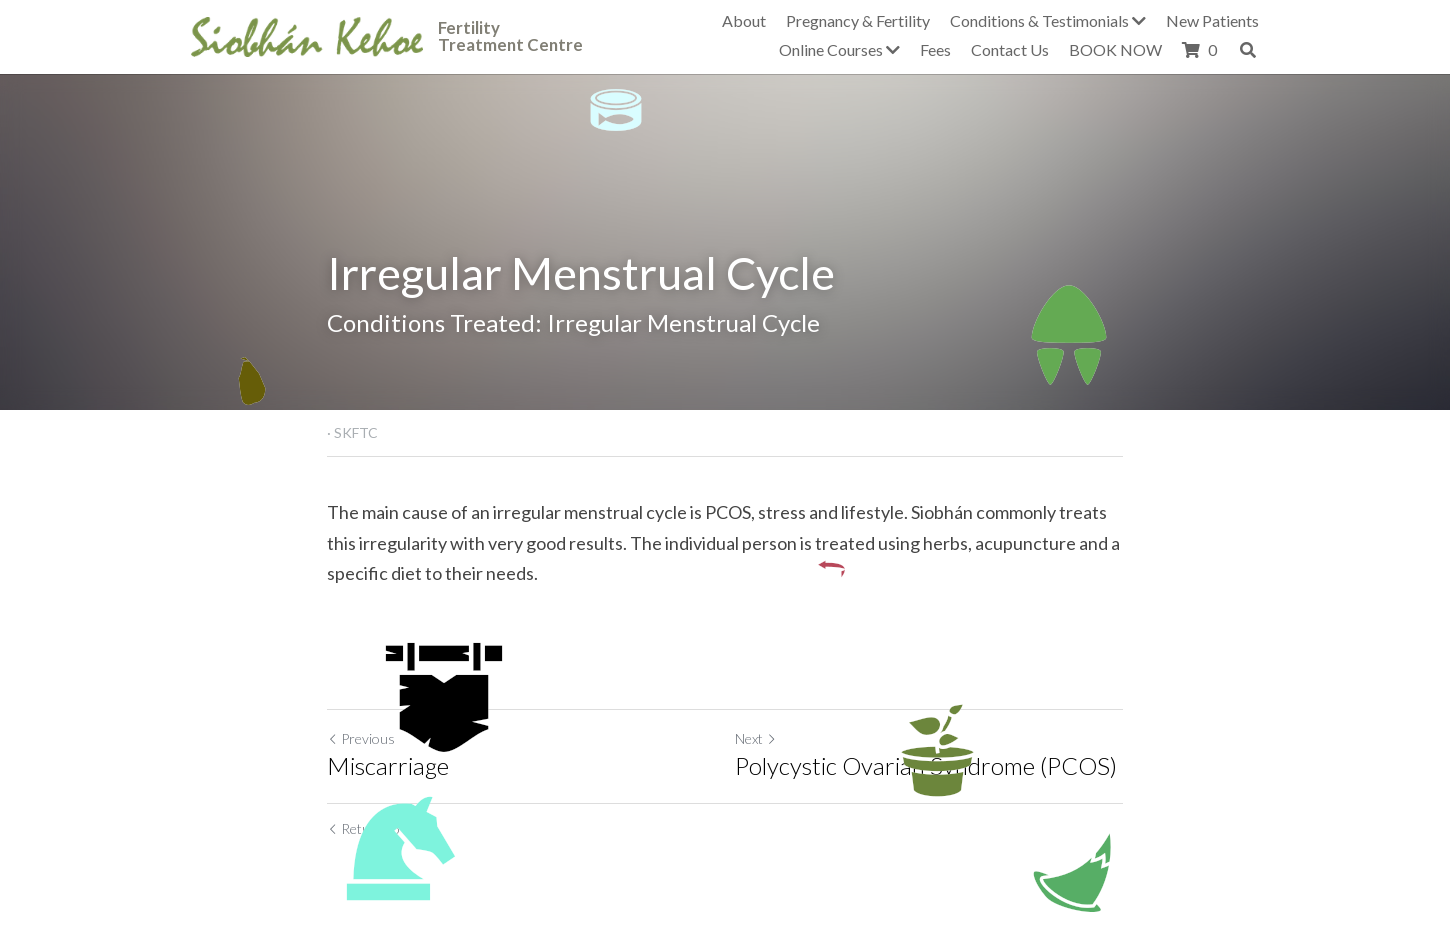  I want to click on activate jetpack or boost ability, so click(1069, 335).